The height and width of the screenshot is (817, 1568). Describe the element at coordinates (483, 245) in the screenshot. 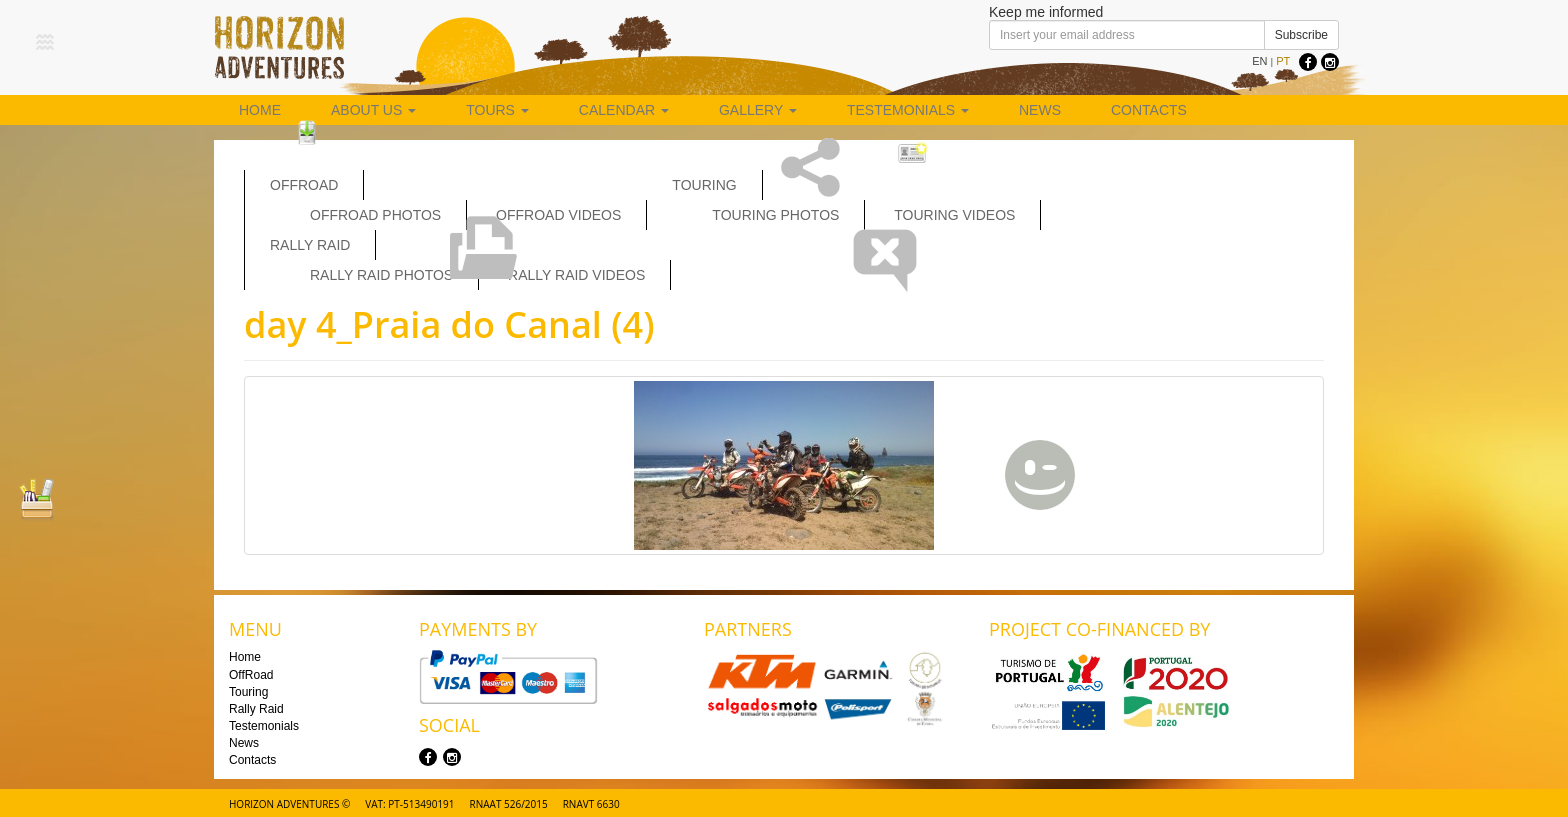

I see `open a document from files` at that location.